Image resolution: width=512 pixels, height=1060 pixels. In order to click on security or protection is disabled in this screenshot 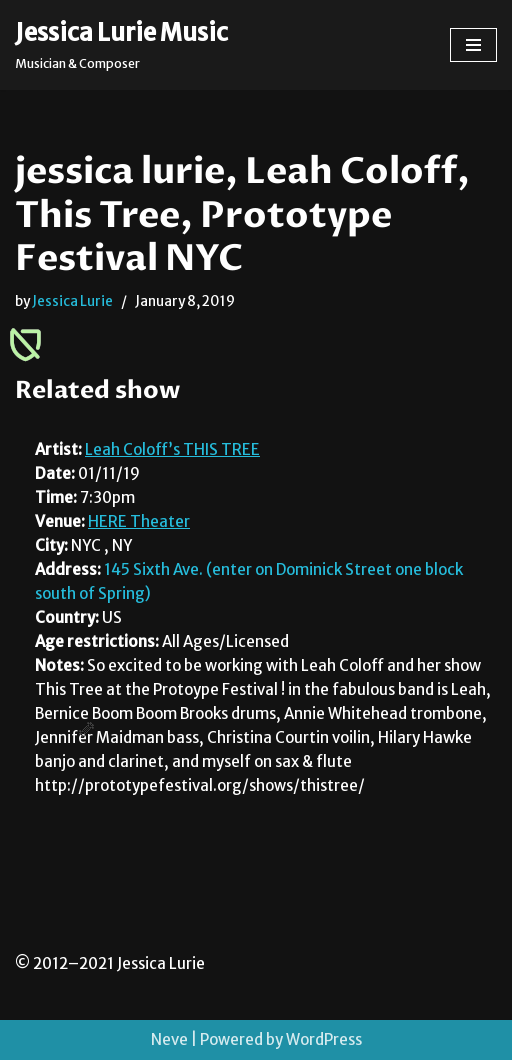, I will do `click(25, 343)`.